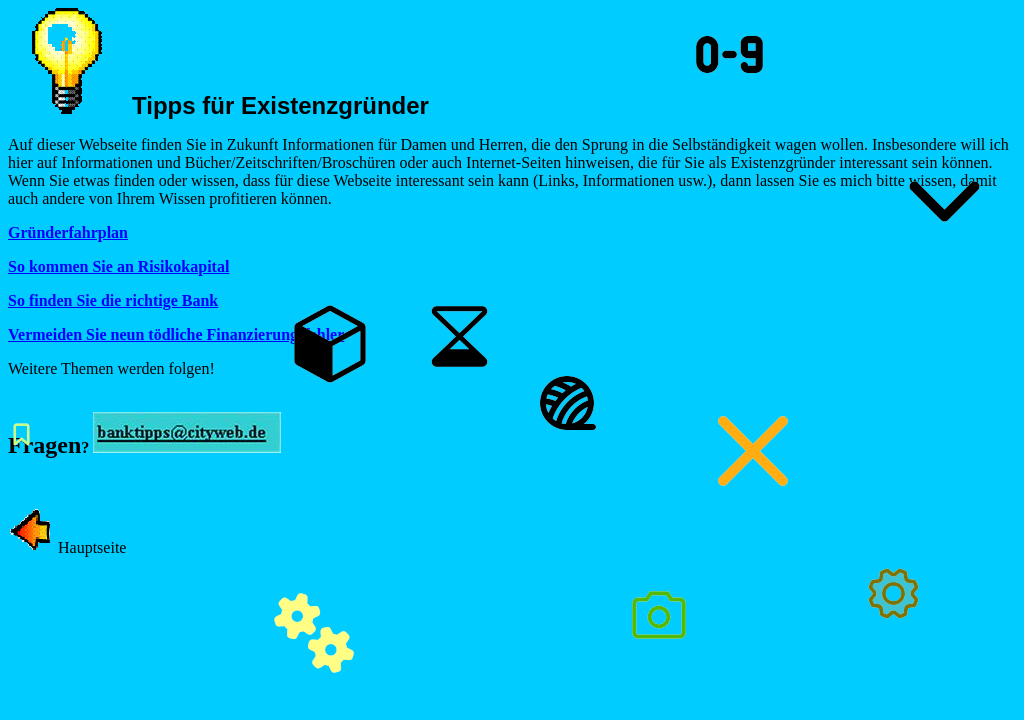  What do you see at coordinates (459, 336) in the screenshot?
I see `indicates time is running low` at bounding box center [459, 336].